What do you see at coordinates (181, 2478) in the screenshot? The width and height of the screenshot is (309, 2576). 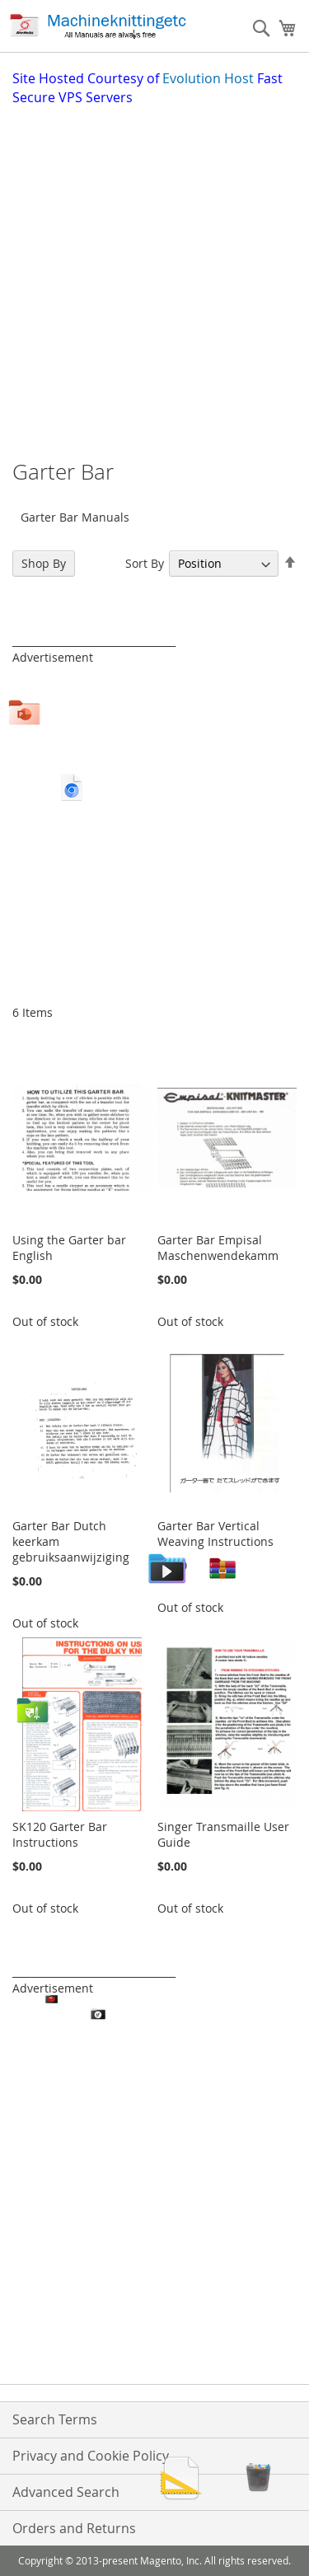 I see `configure page layout settings` at bounding box center [181, 2478].